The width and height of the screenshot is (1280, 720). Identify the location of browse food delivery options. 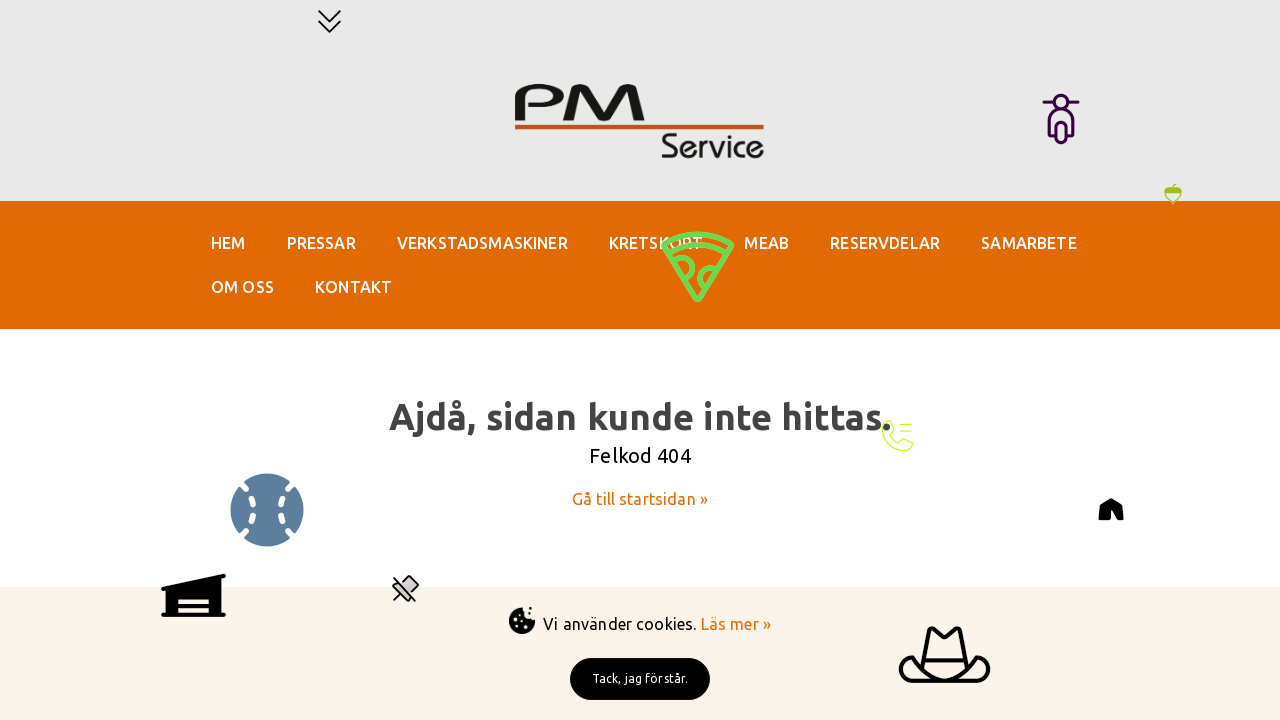
(697, 265).